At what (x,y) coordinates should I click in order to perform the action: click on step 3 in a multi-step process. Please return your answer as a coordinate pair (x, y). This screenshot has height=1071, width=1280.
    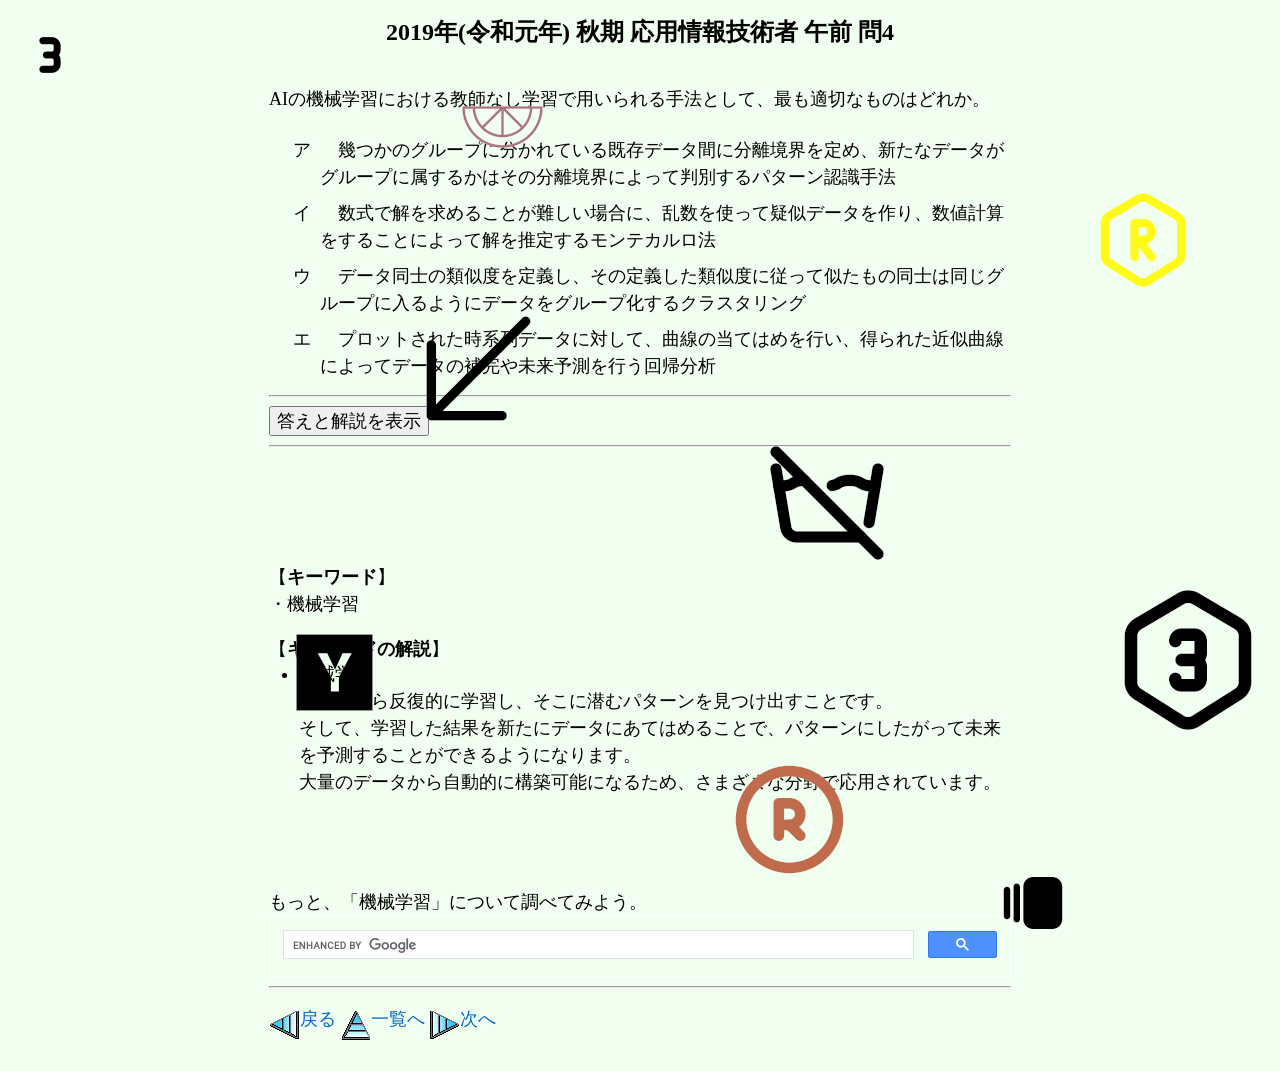
    Looking at the image, I should click on (1188, 660).